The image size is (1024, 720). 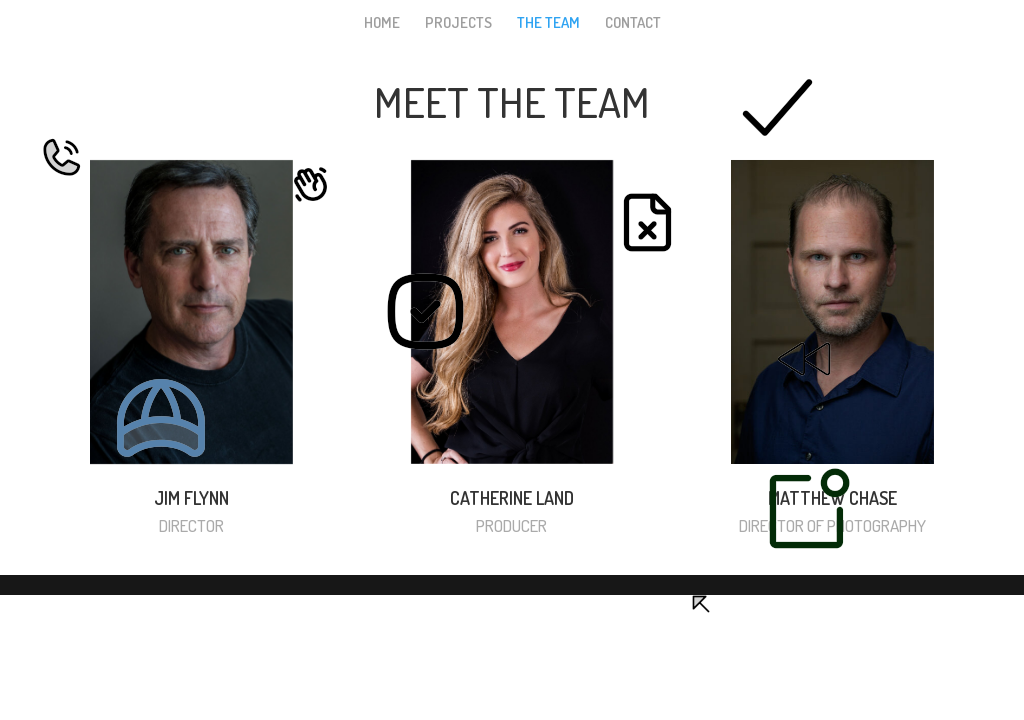 What do you see at coordinates (777, 107) in the screenshot?
I see `confirm or submit an action` at bounding box center [777, 107].